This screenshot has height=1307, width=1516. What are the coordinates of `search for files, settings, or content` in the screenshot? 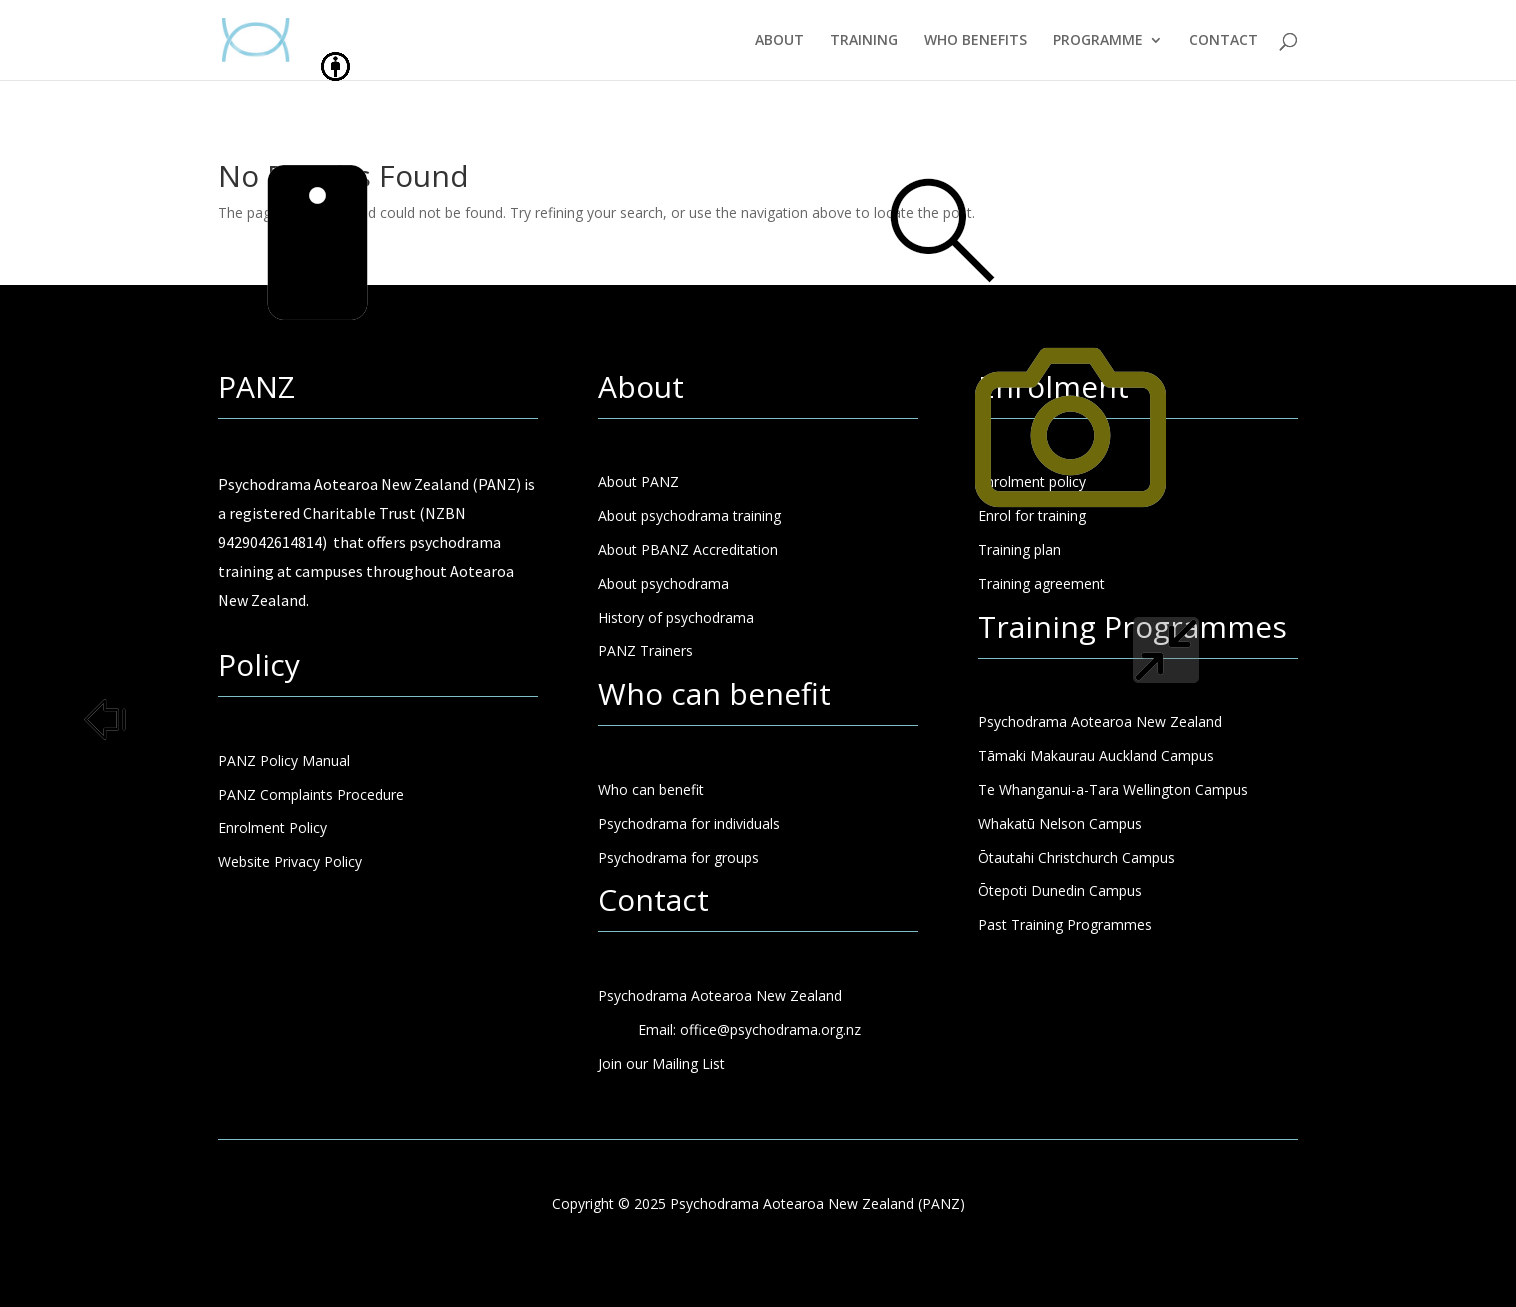 It's located at (942, 230).